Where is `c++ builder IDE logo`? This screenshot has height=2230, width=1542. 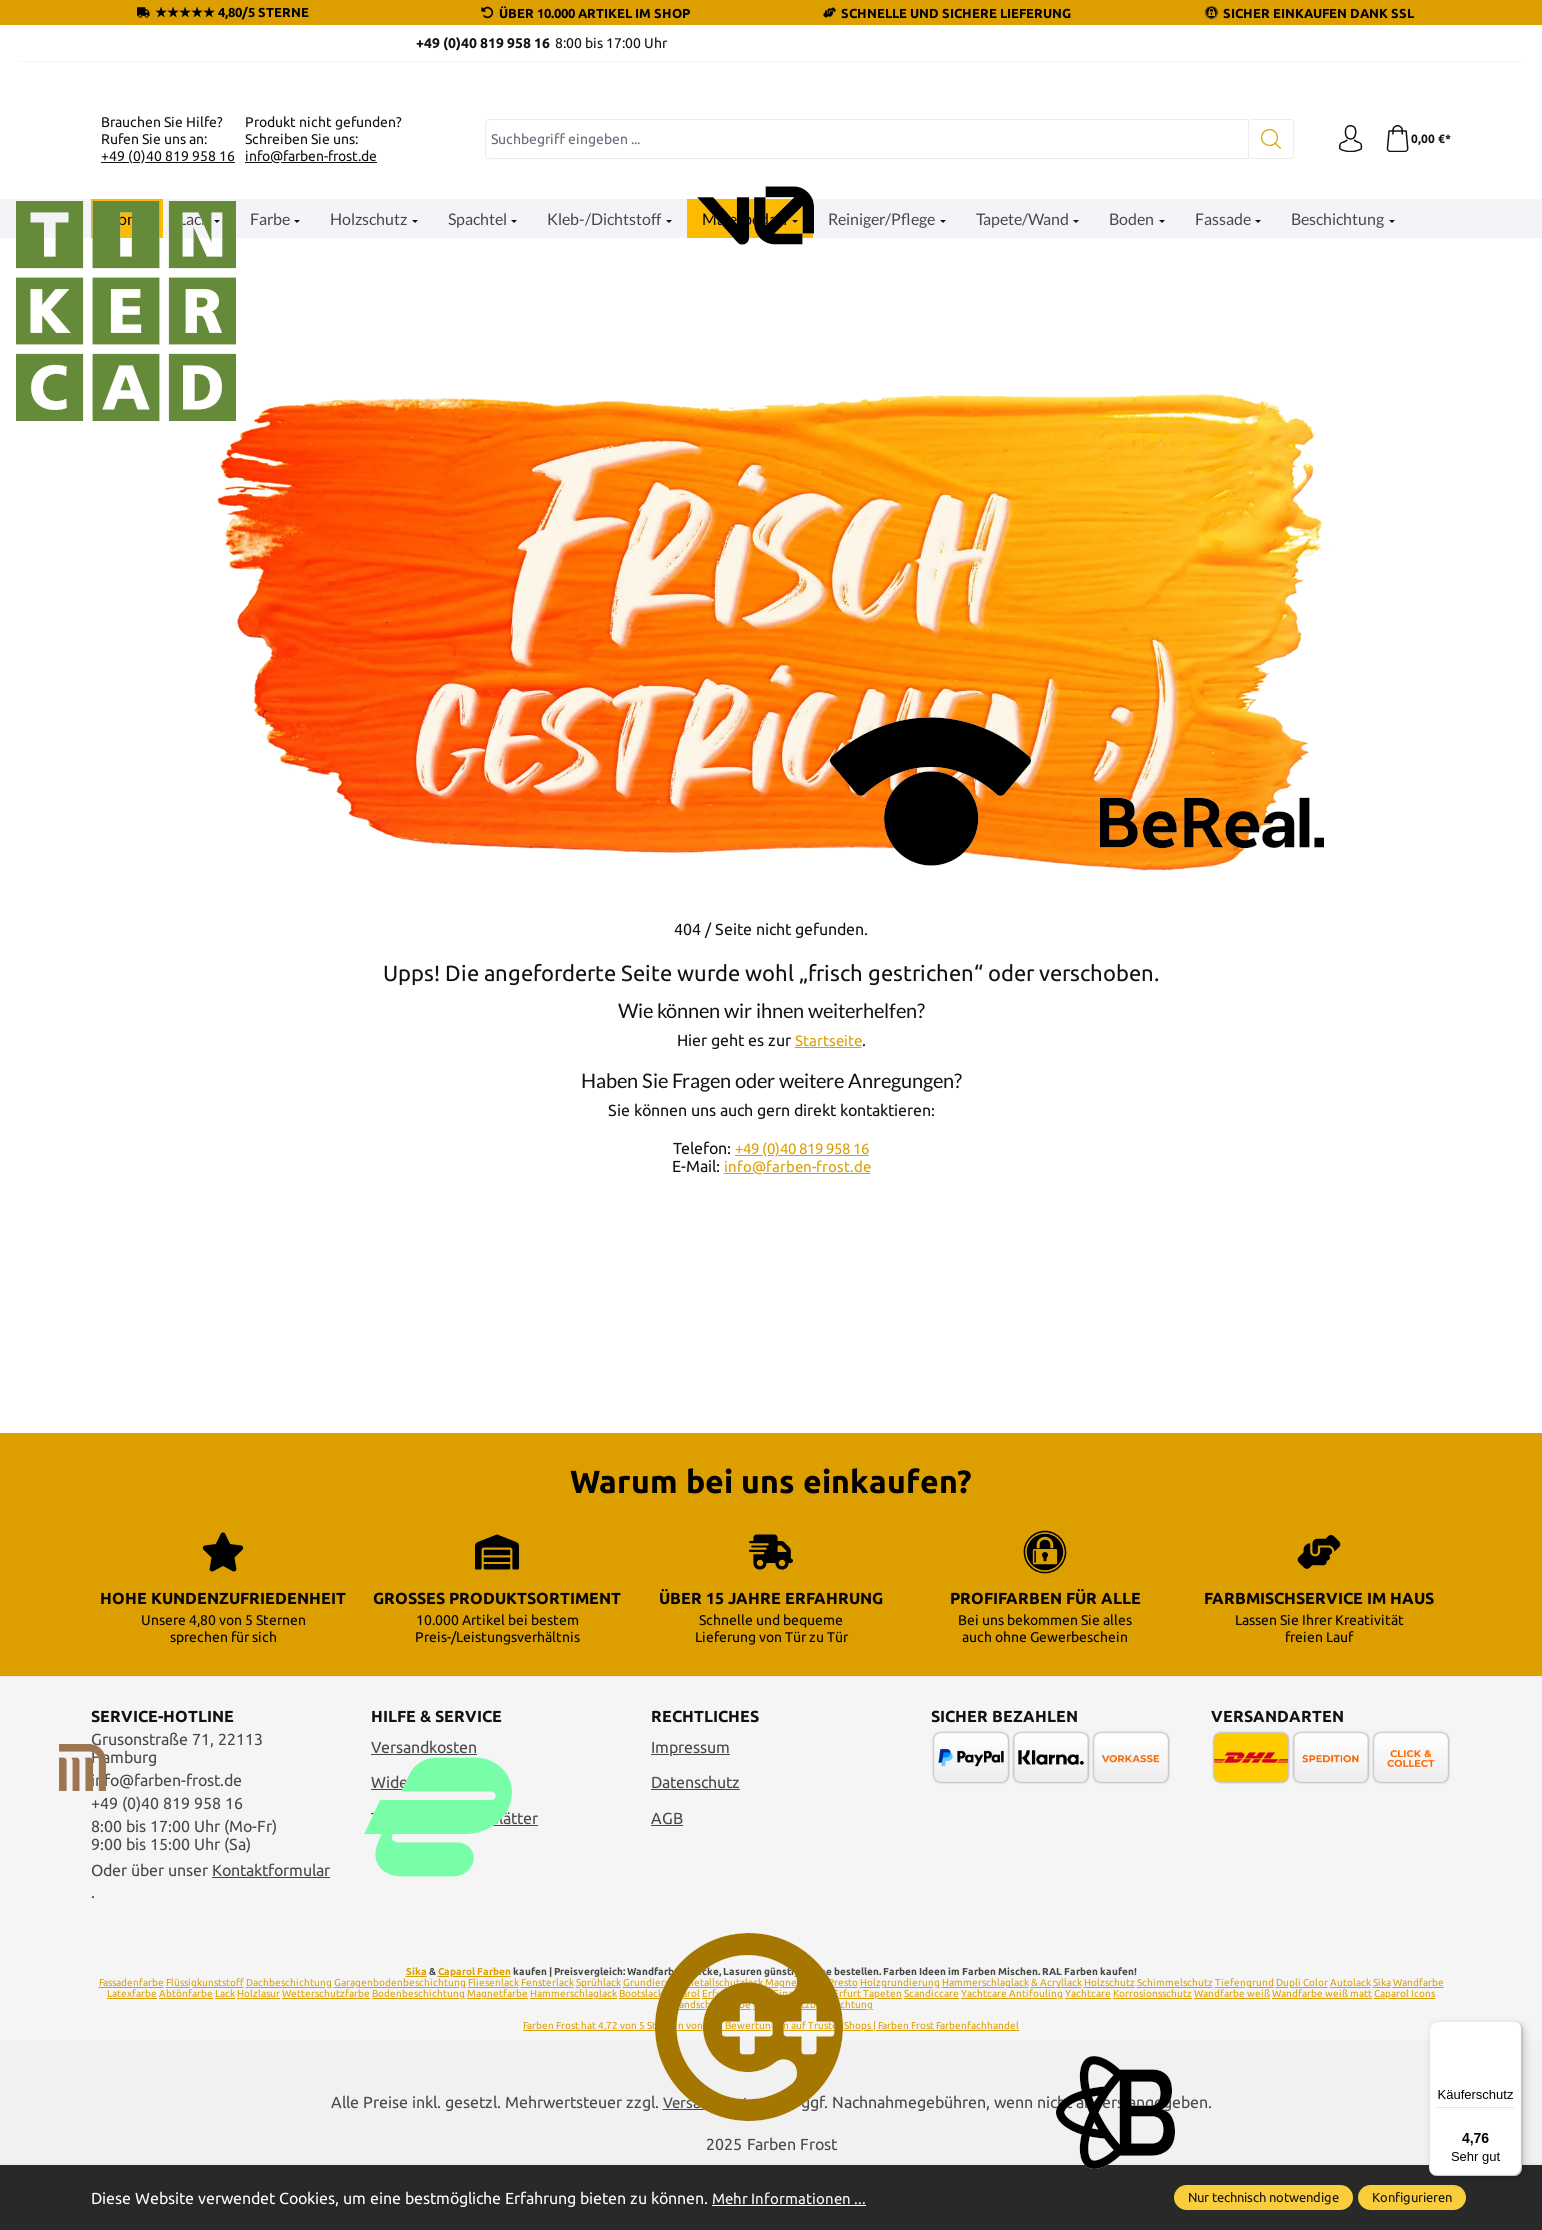
c++ builder IDE logo is located at coordinates (749, 2027).